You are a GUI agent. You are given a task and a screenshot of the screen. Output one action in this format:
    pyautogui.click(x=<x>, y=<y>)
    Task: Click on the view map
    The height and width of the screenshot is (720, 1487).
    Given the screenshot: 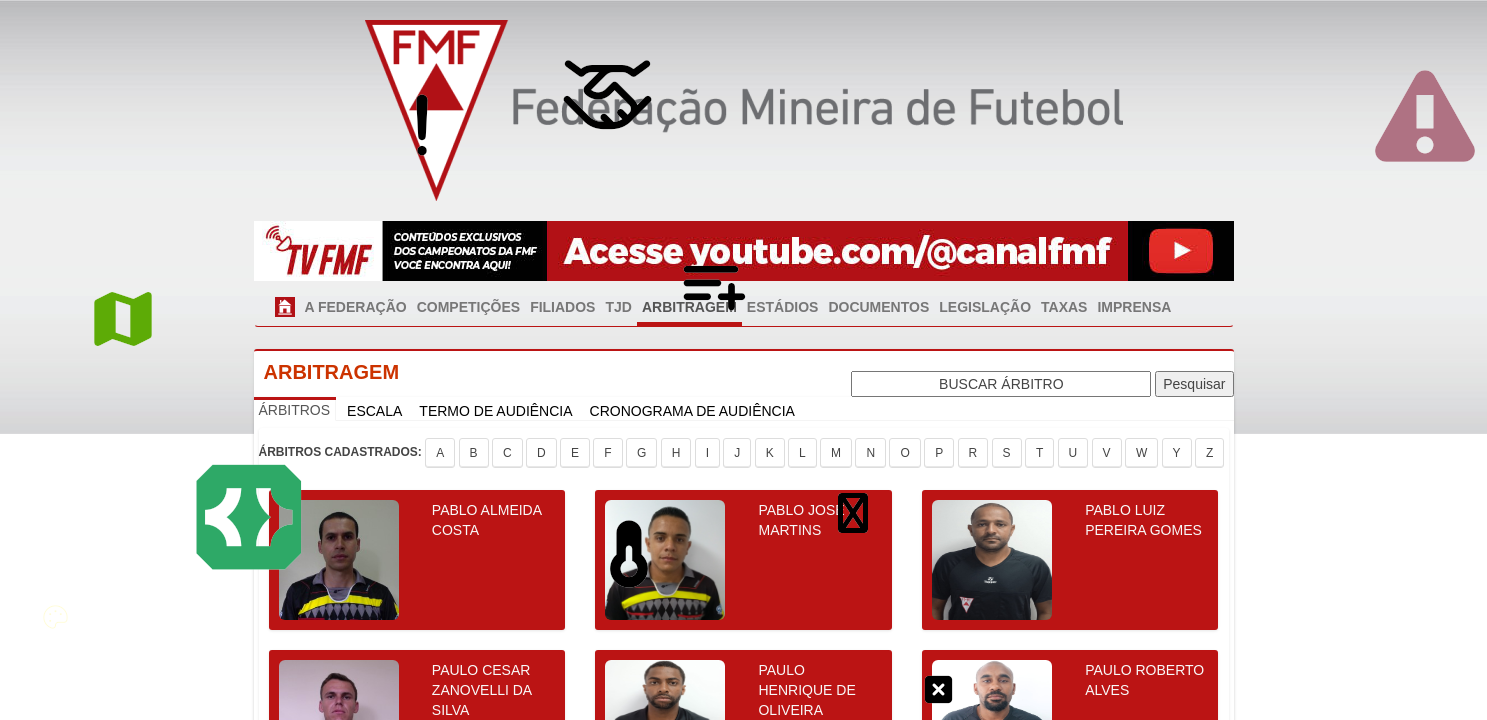 What is the action you would take?
    pyautogui.click(x=123, y=319)
    